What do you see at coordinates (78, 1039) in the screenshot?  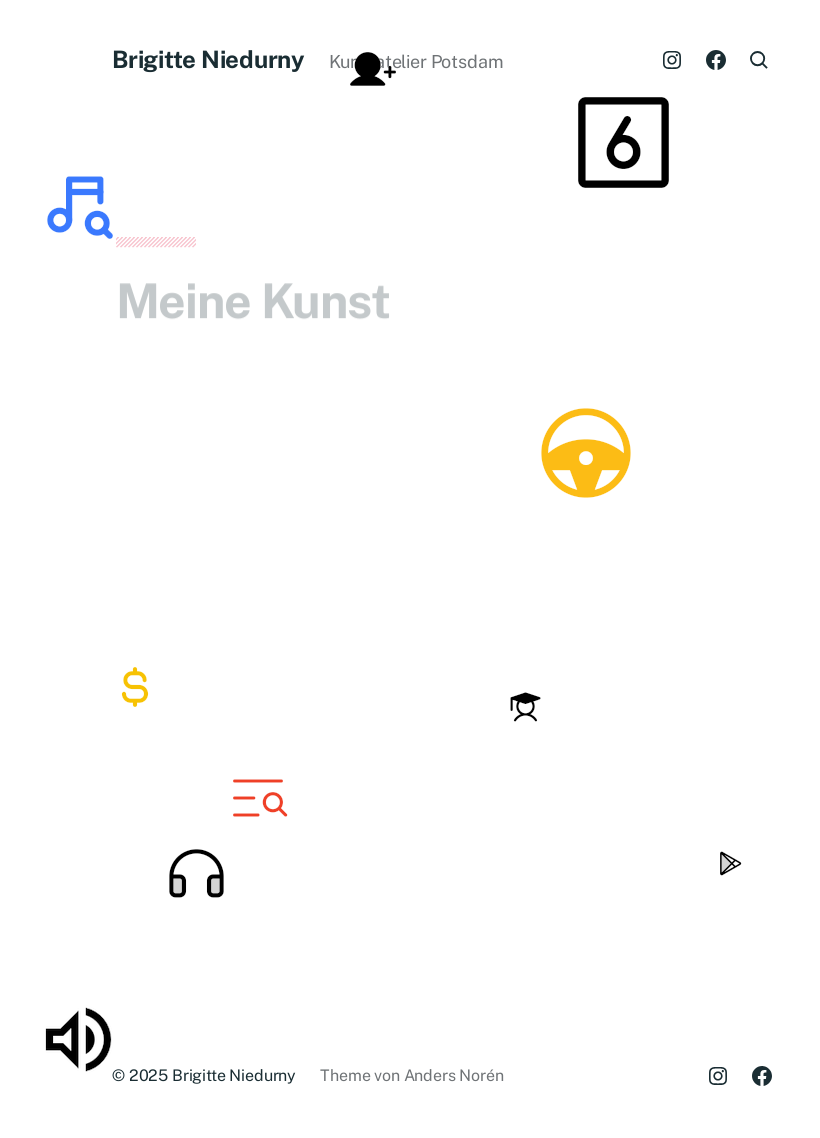 I see `increase or unmute audio volume` at bounding box center [78, 1039].